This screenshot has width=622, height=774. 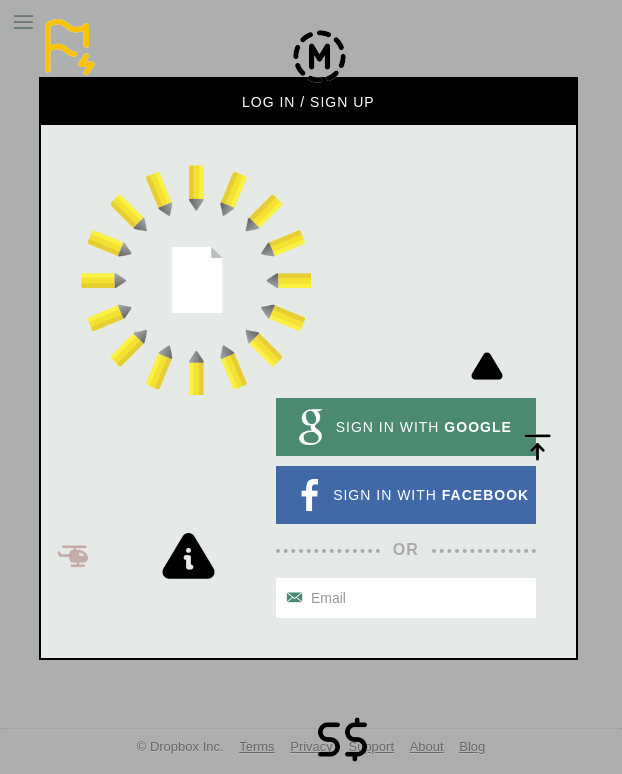 I want to click on scroll to top of page, so click(x=537, y=447).